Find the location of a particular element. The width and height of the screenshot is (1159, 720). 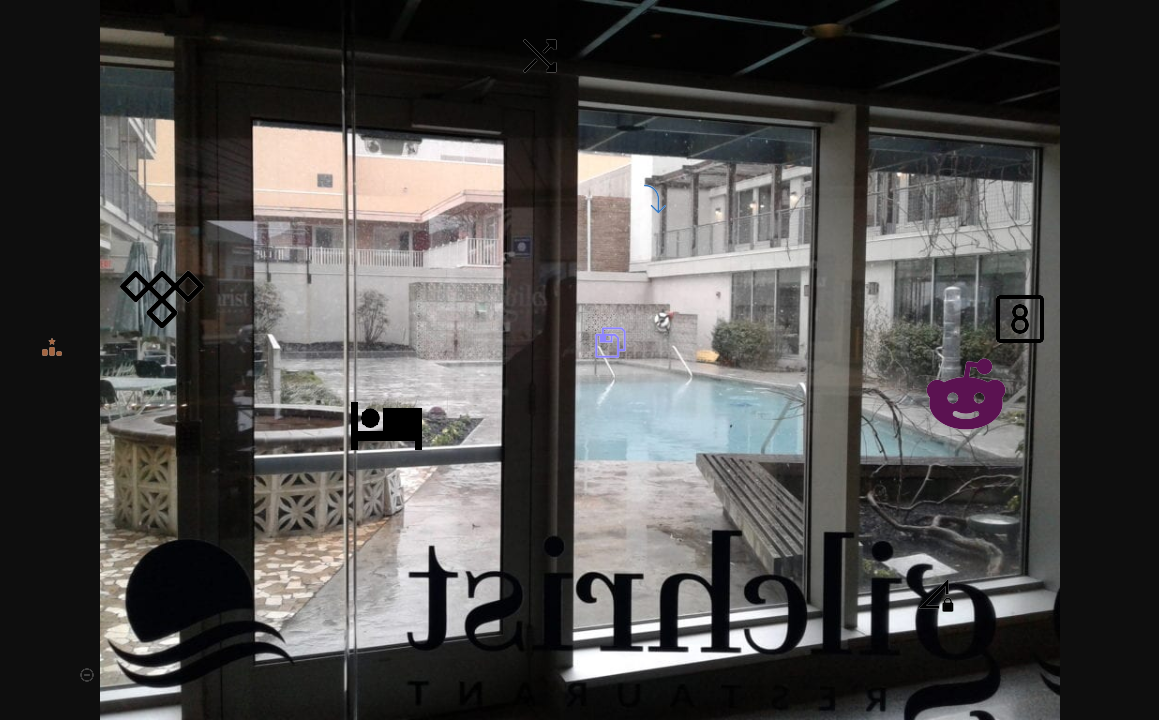

save all open files at once is located at coordinates (610, 342).